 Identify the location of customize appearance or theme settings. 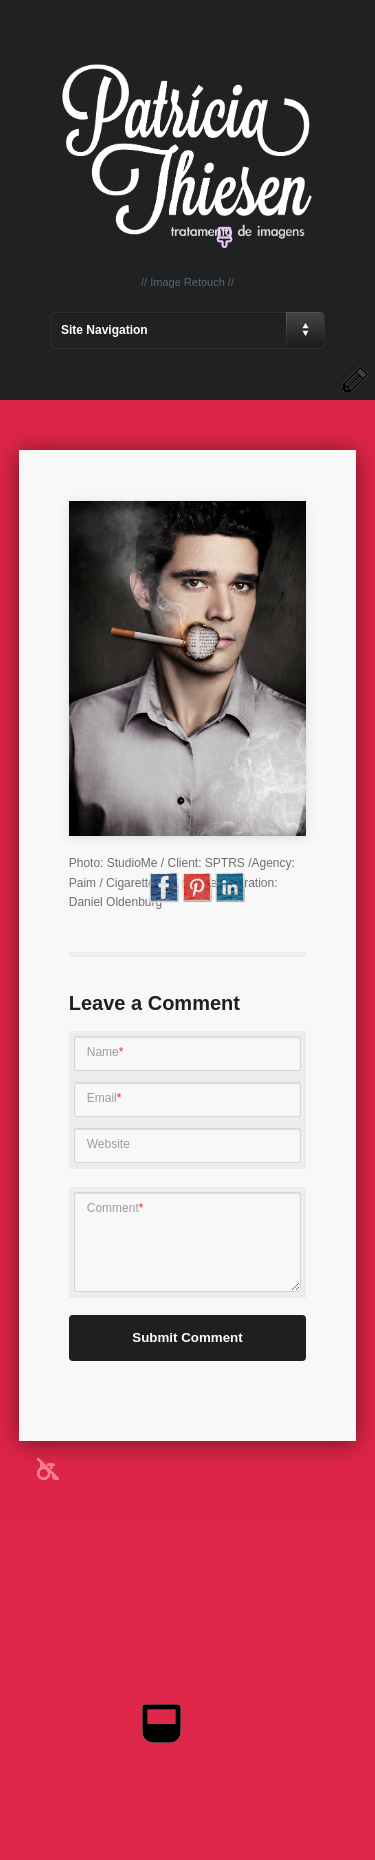
(224, 237).